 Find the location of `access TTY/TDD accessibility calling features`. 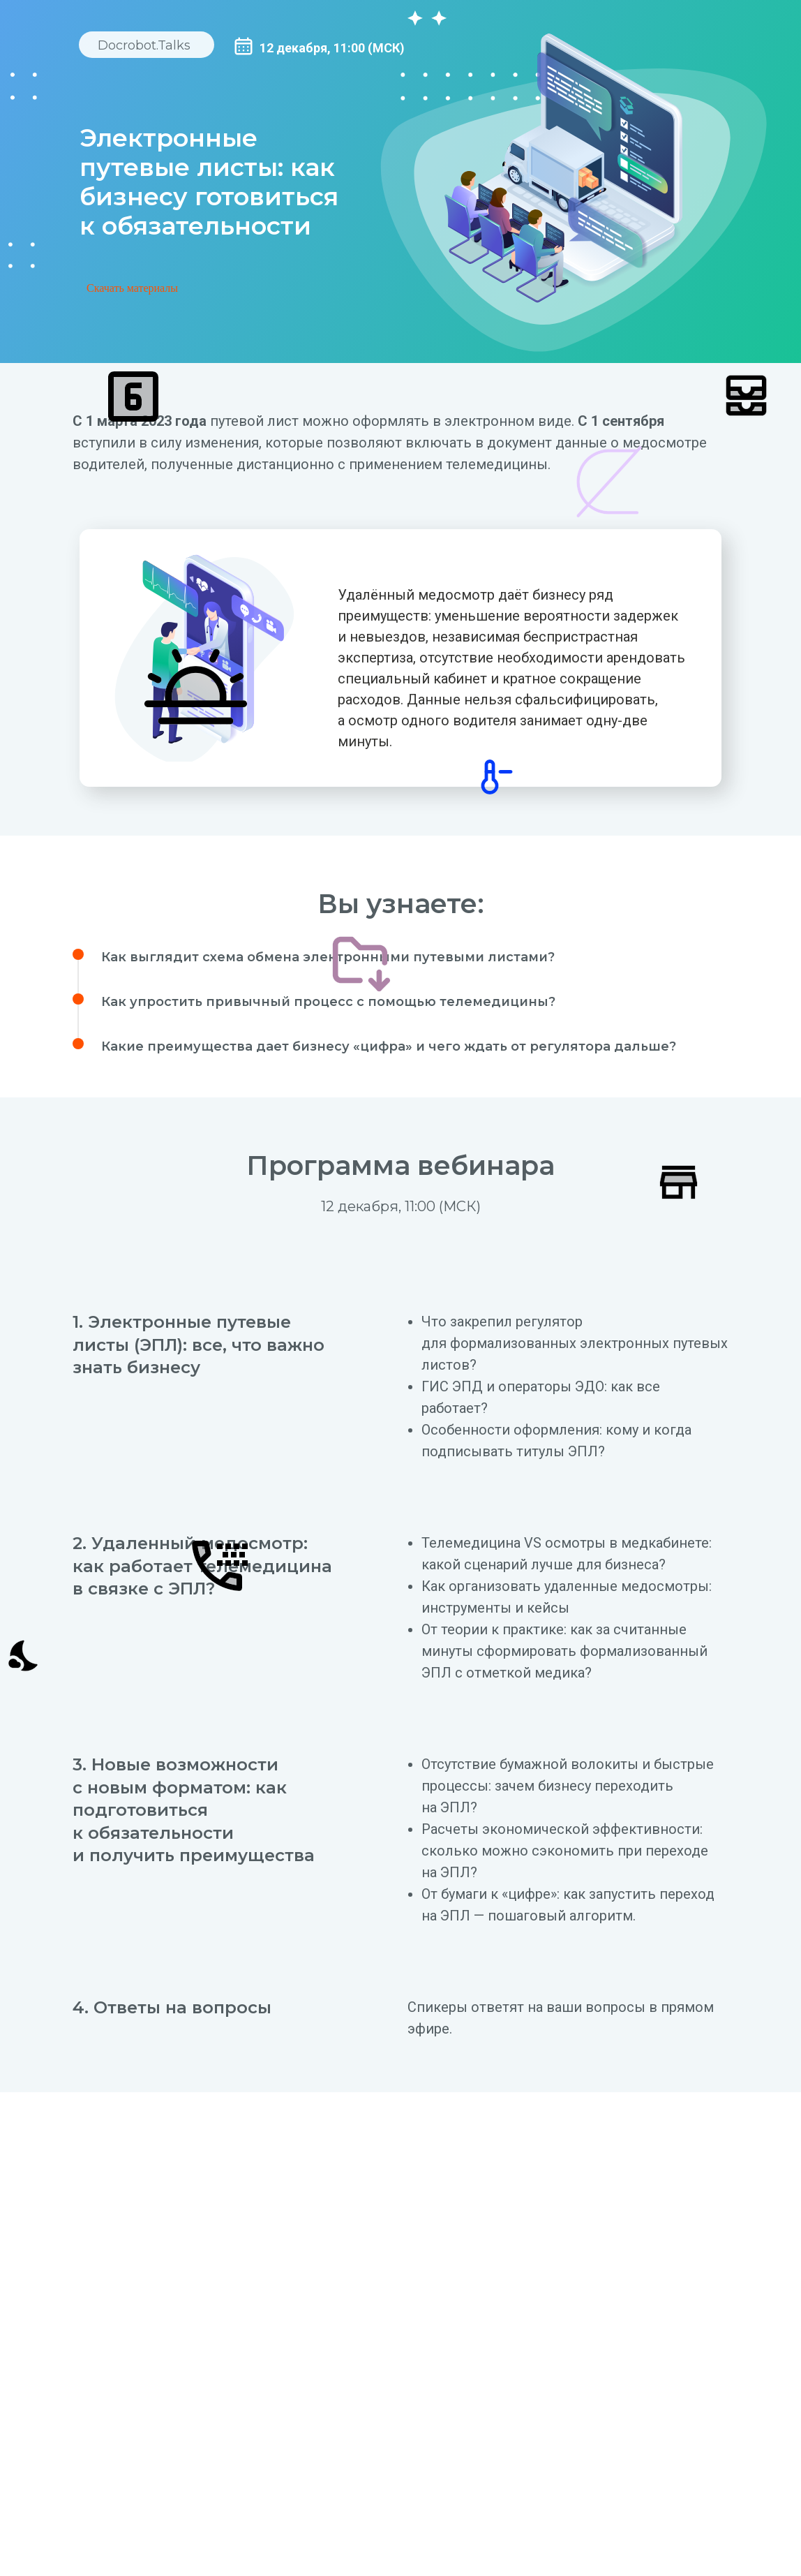

access TTY/TDD accessibility calling features is located at coordinates (220, 1566).